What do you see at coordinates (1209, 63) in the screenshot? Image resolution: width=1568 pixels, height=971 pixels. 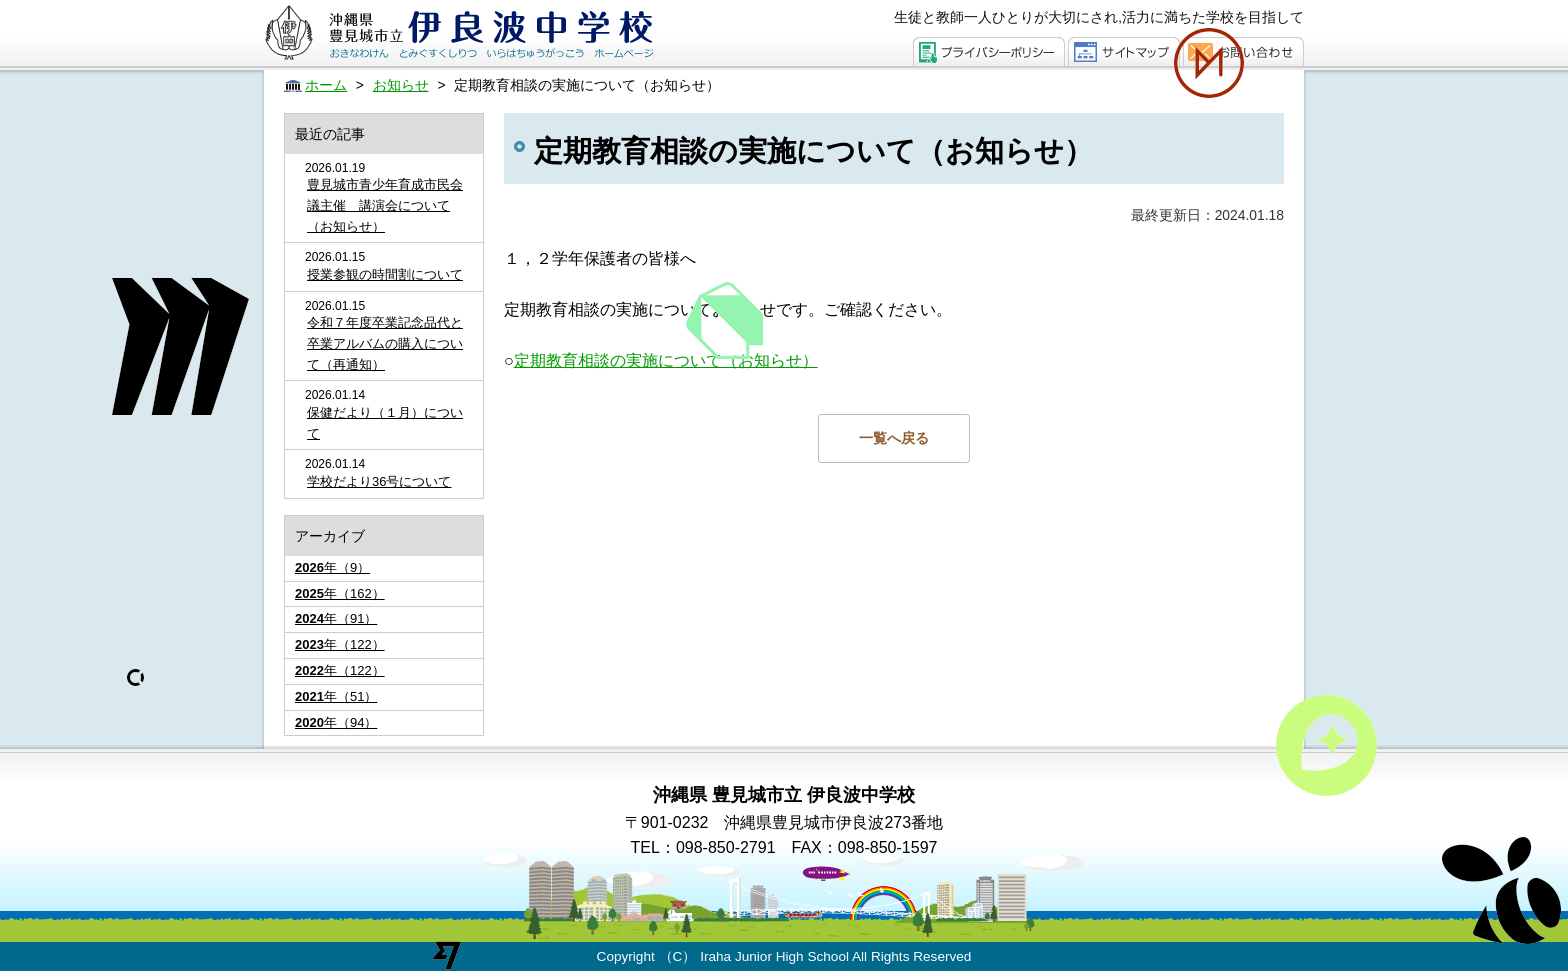 I see `osmc media center application logo` at bounding box center [1209, 63].